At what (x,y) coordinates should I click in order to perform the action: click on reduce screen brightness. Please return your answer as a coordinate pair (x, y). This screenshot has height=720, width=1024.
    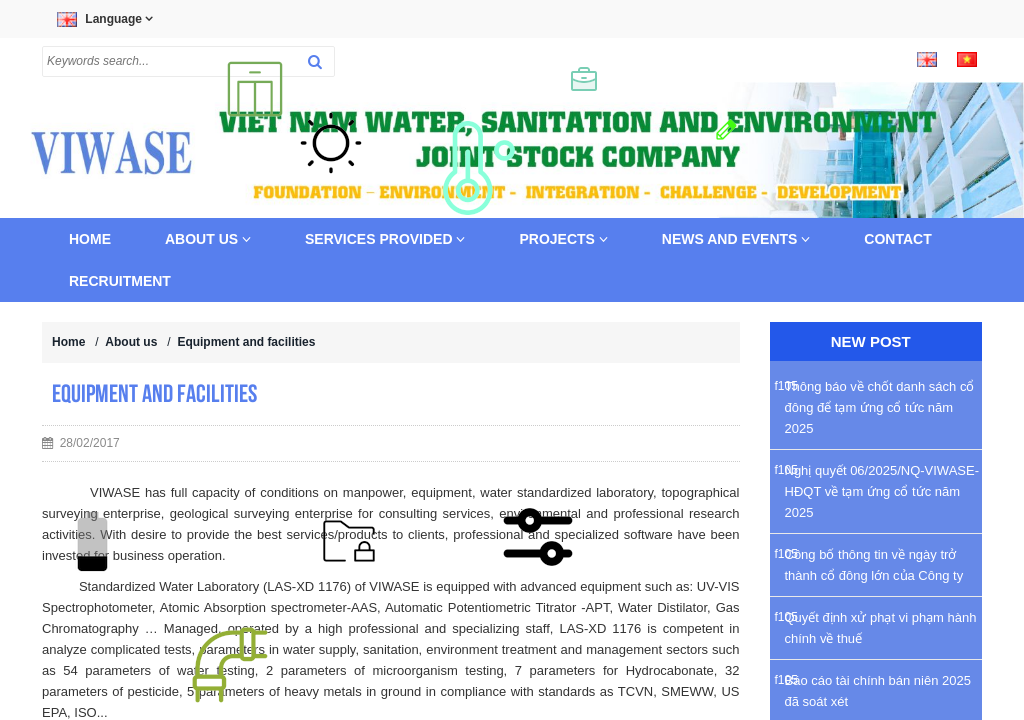
    Looking at the image, I should click on (331, 143).